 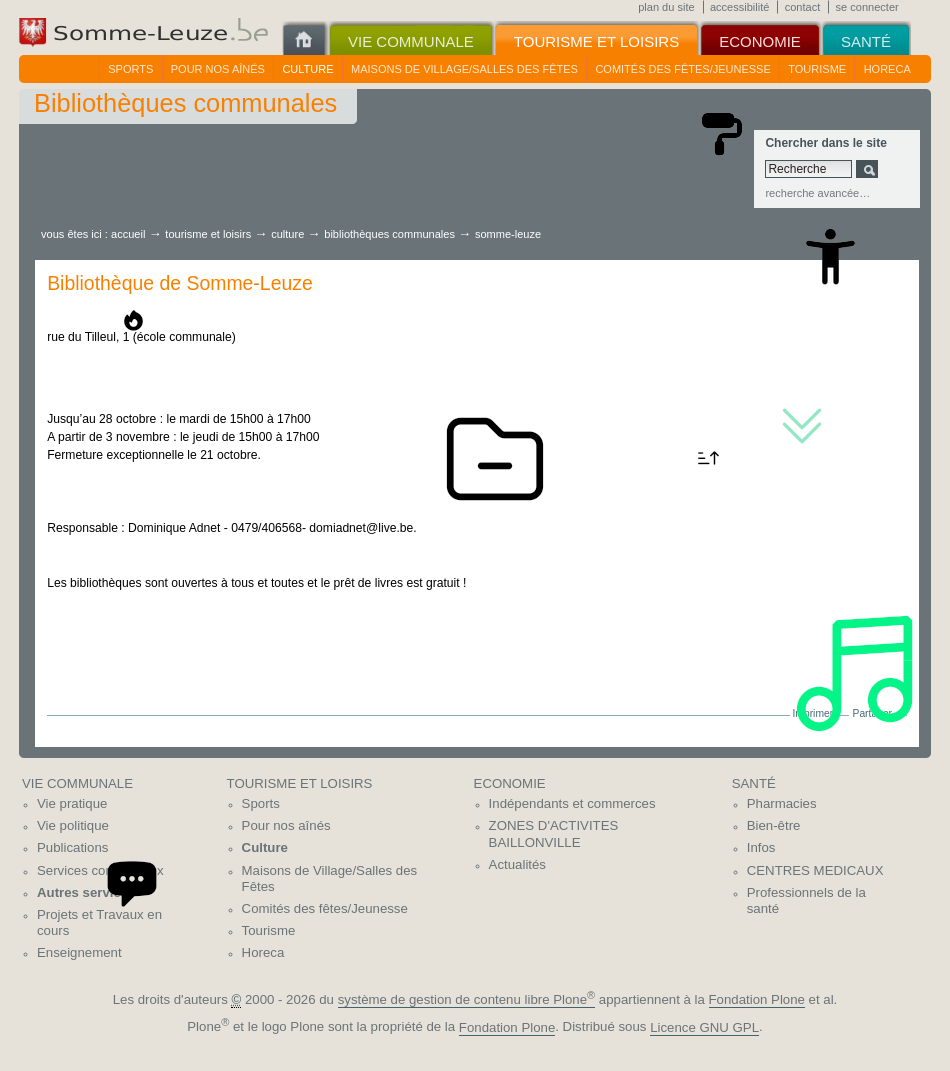 What do you see at coordinates (708, 458) in the screenshot?
I see `sort items in ascending order` at bounding box center [708, 458].